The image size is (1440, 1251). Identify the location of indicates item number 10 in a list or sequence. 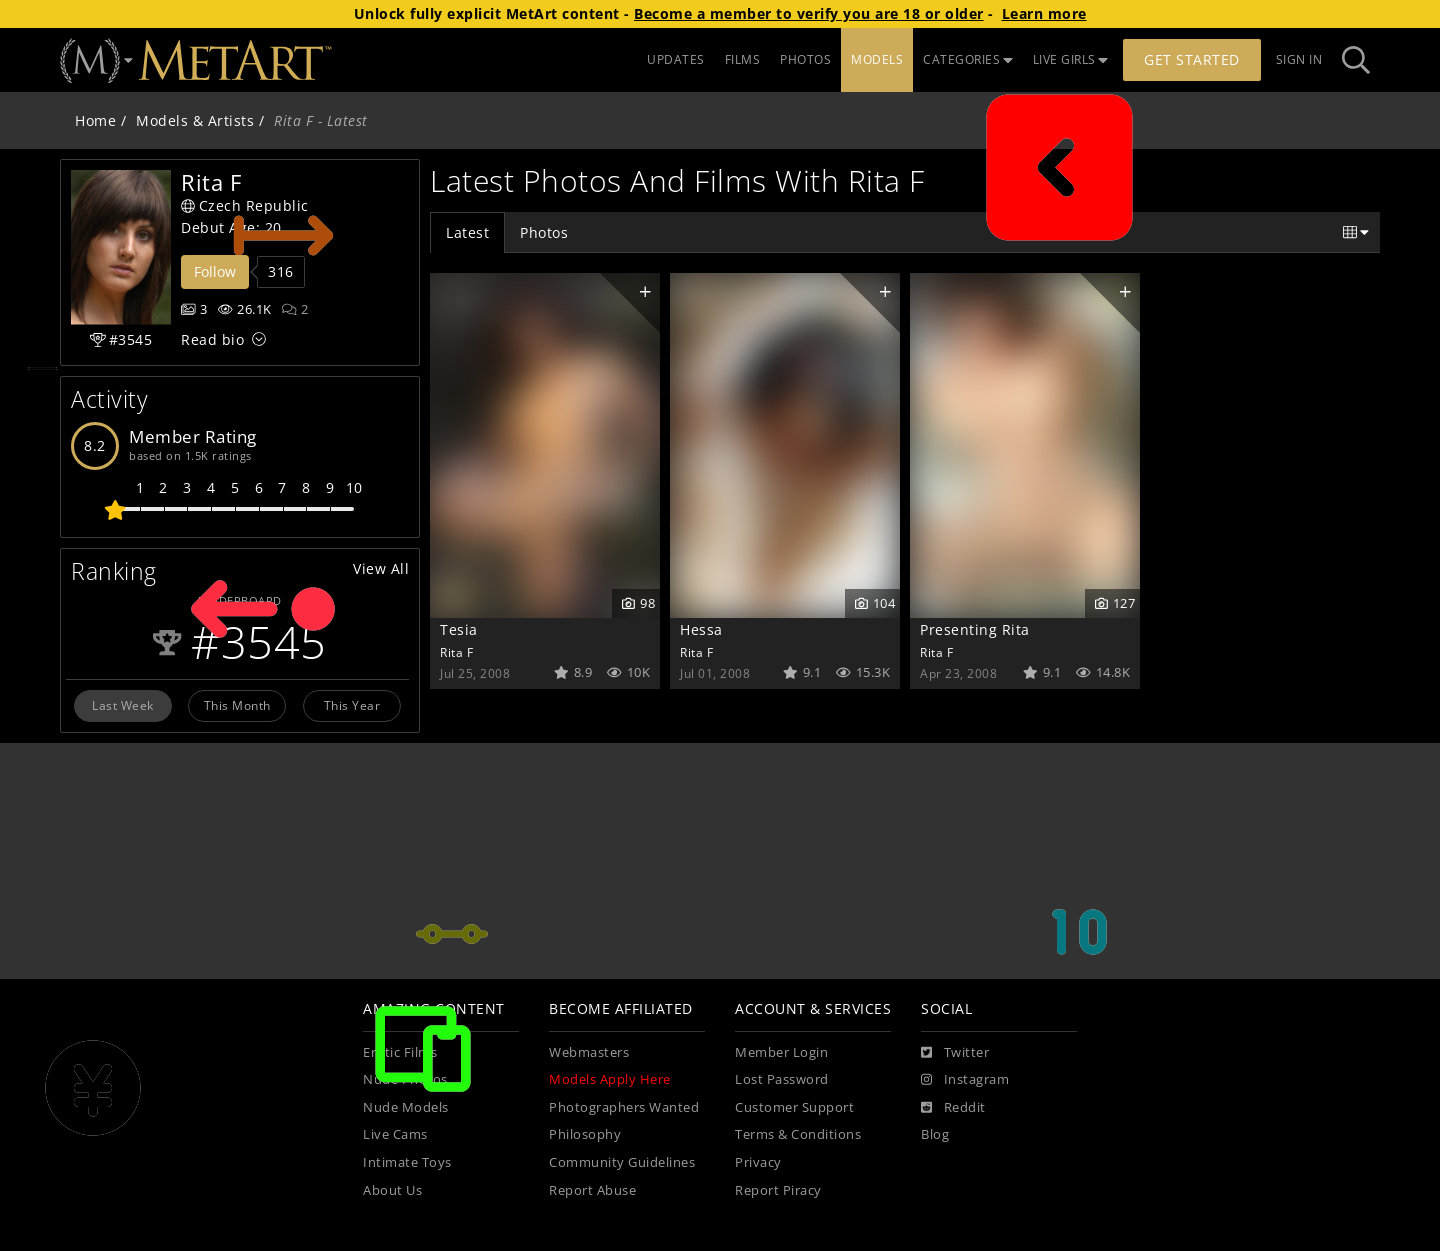
(1075, 932).